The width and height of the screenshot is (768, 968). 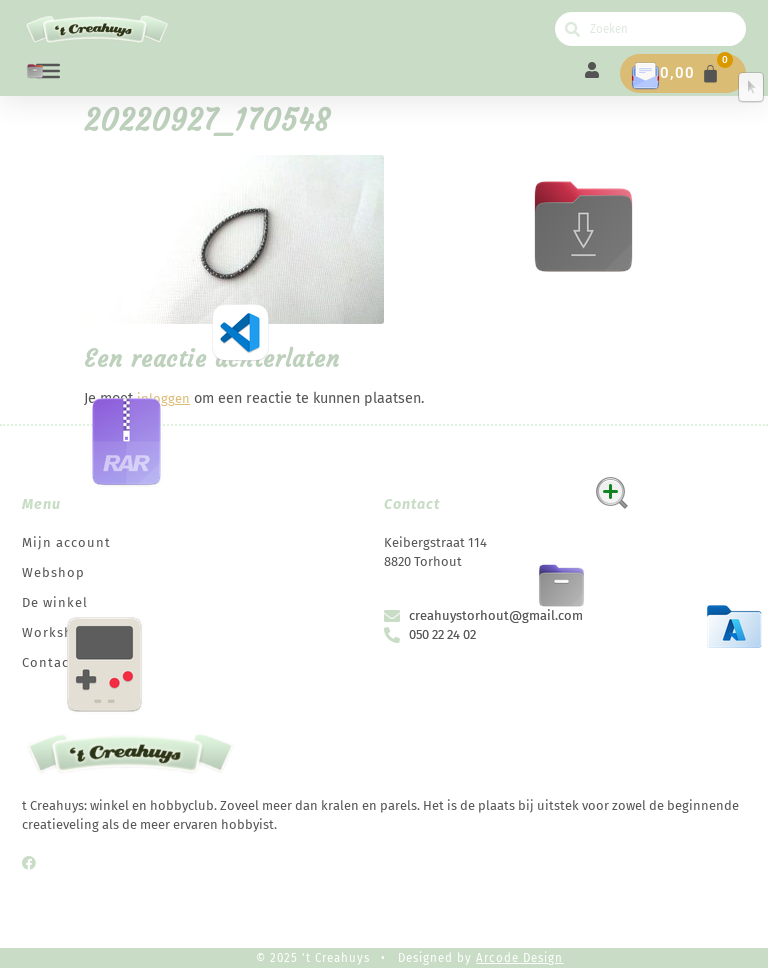 What do you see at coordinates (126, 441) in the screenshot?
I see `a compressed RAR archive file` at bounding box center [126, 441].